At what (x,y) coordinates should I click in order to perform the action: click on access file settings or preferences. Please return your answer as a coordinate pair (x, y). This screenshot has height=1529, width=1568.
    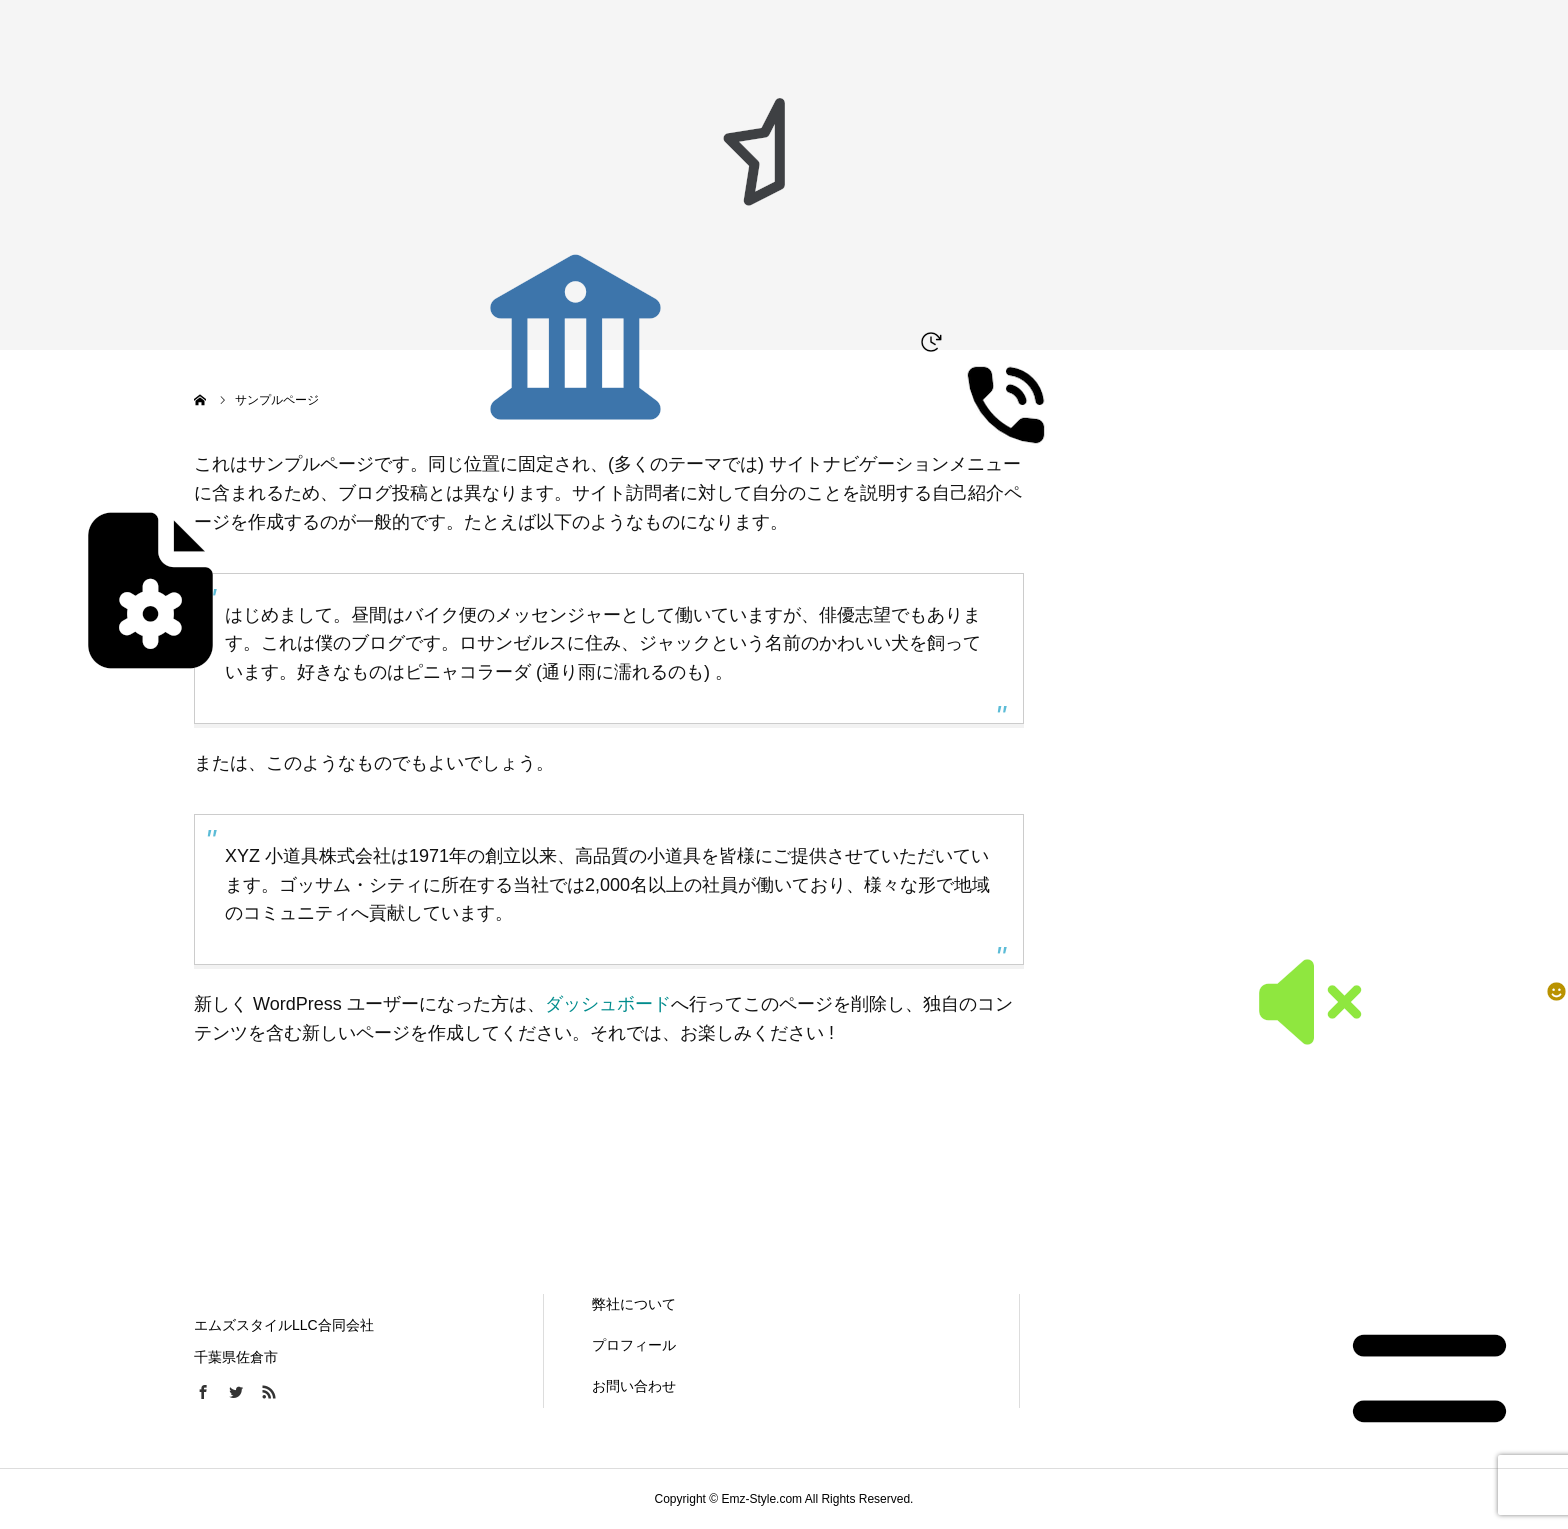
    Looking at the image, I should click on (150, 590).